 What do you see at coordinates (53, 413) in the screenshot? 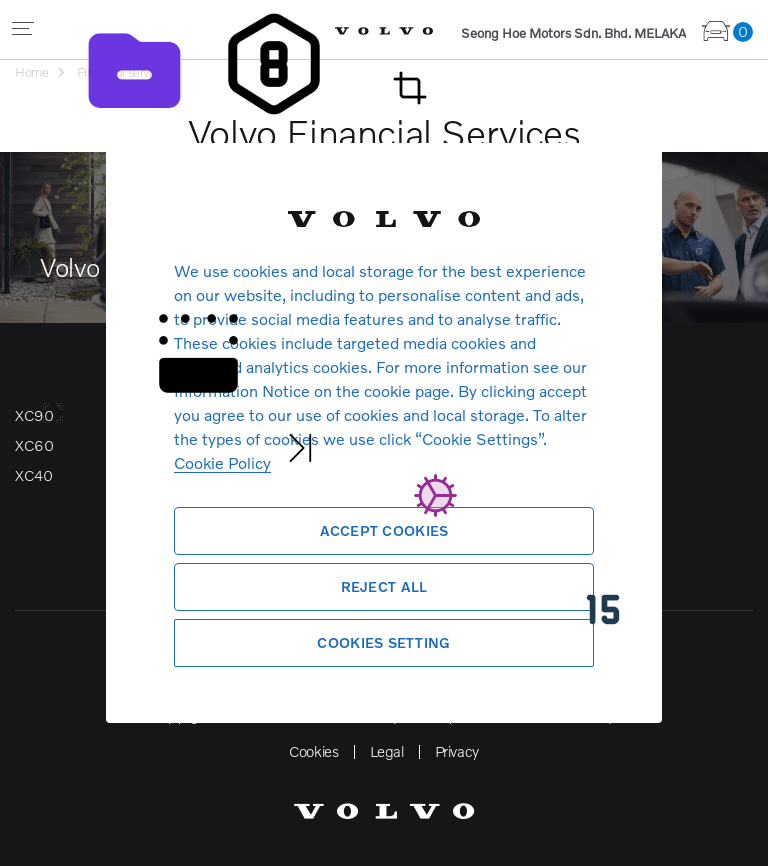
I see `scan a QR code or barcode` at bounding box center [53, 413].